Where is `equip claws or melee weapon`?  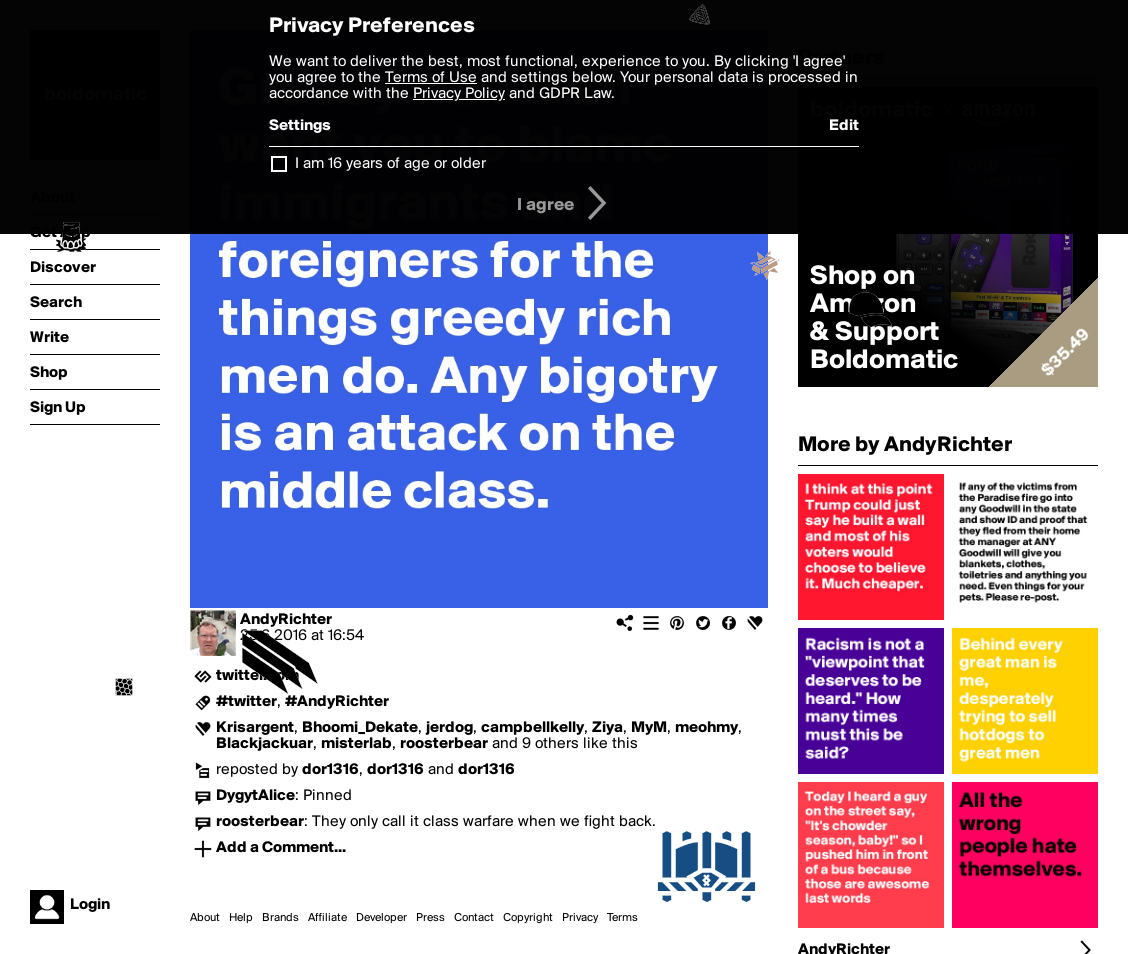 equip claws or melee weapon is located at coordinates (280, 668).